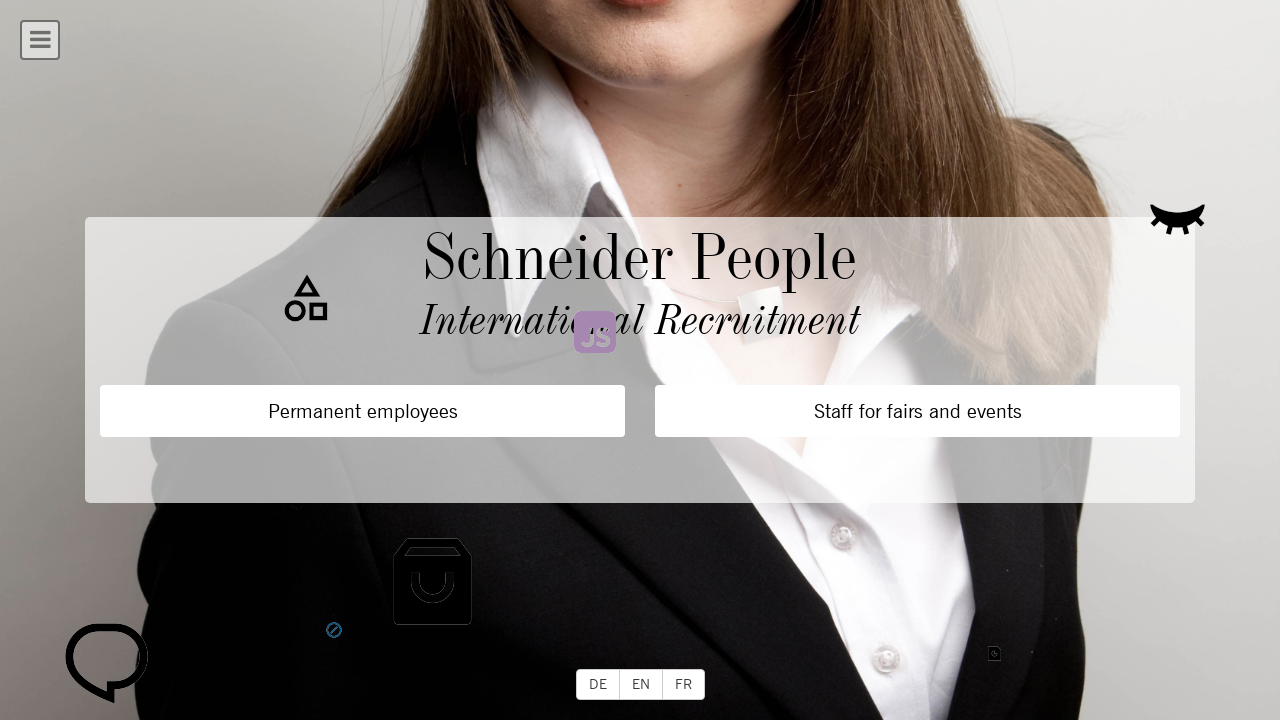 This screenshot has height=720, width=1280. What do you see at coordinates (1177, 217) in the screenshot?
I see `hide password or sensitive content` at bounding box center [1177, 217].